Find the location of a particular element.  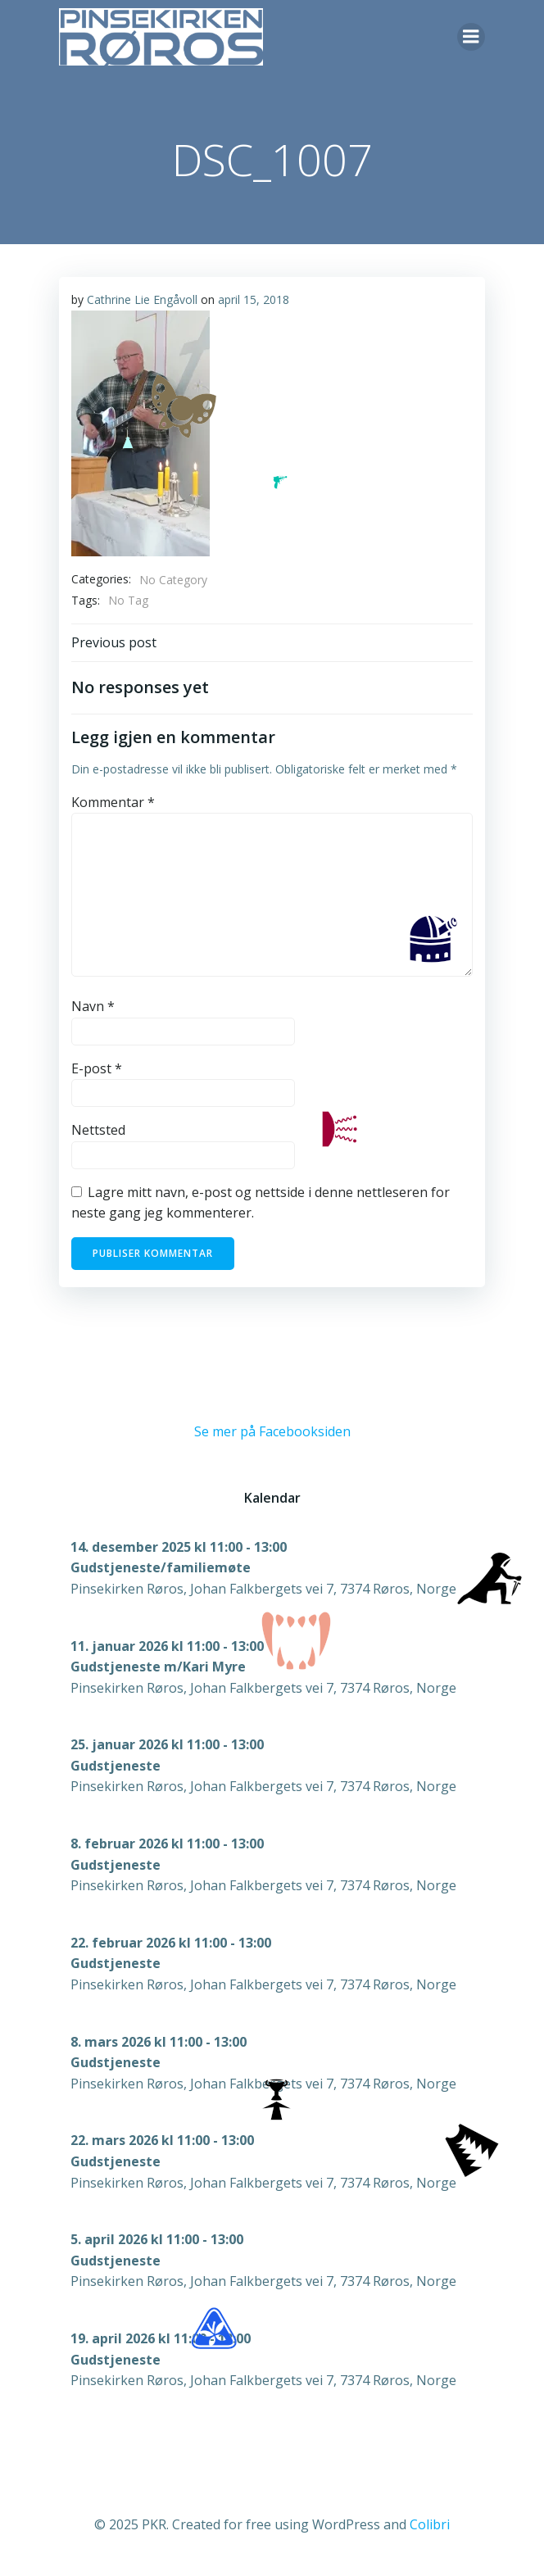

indicates radiation or radioactive hazard warning is located at coordinates (340, 1129).